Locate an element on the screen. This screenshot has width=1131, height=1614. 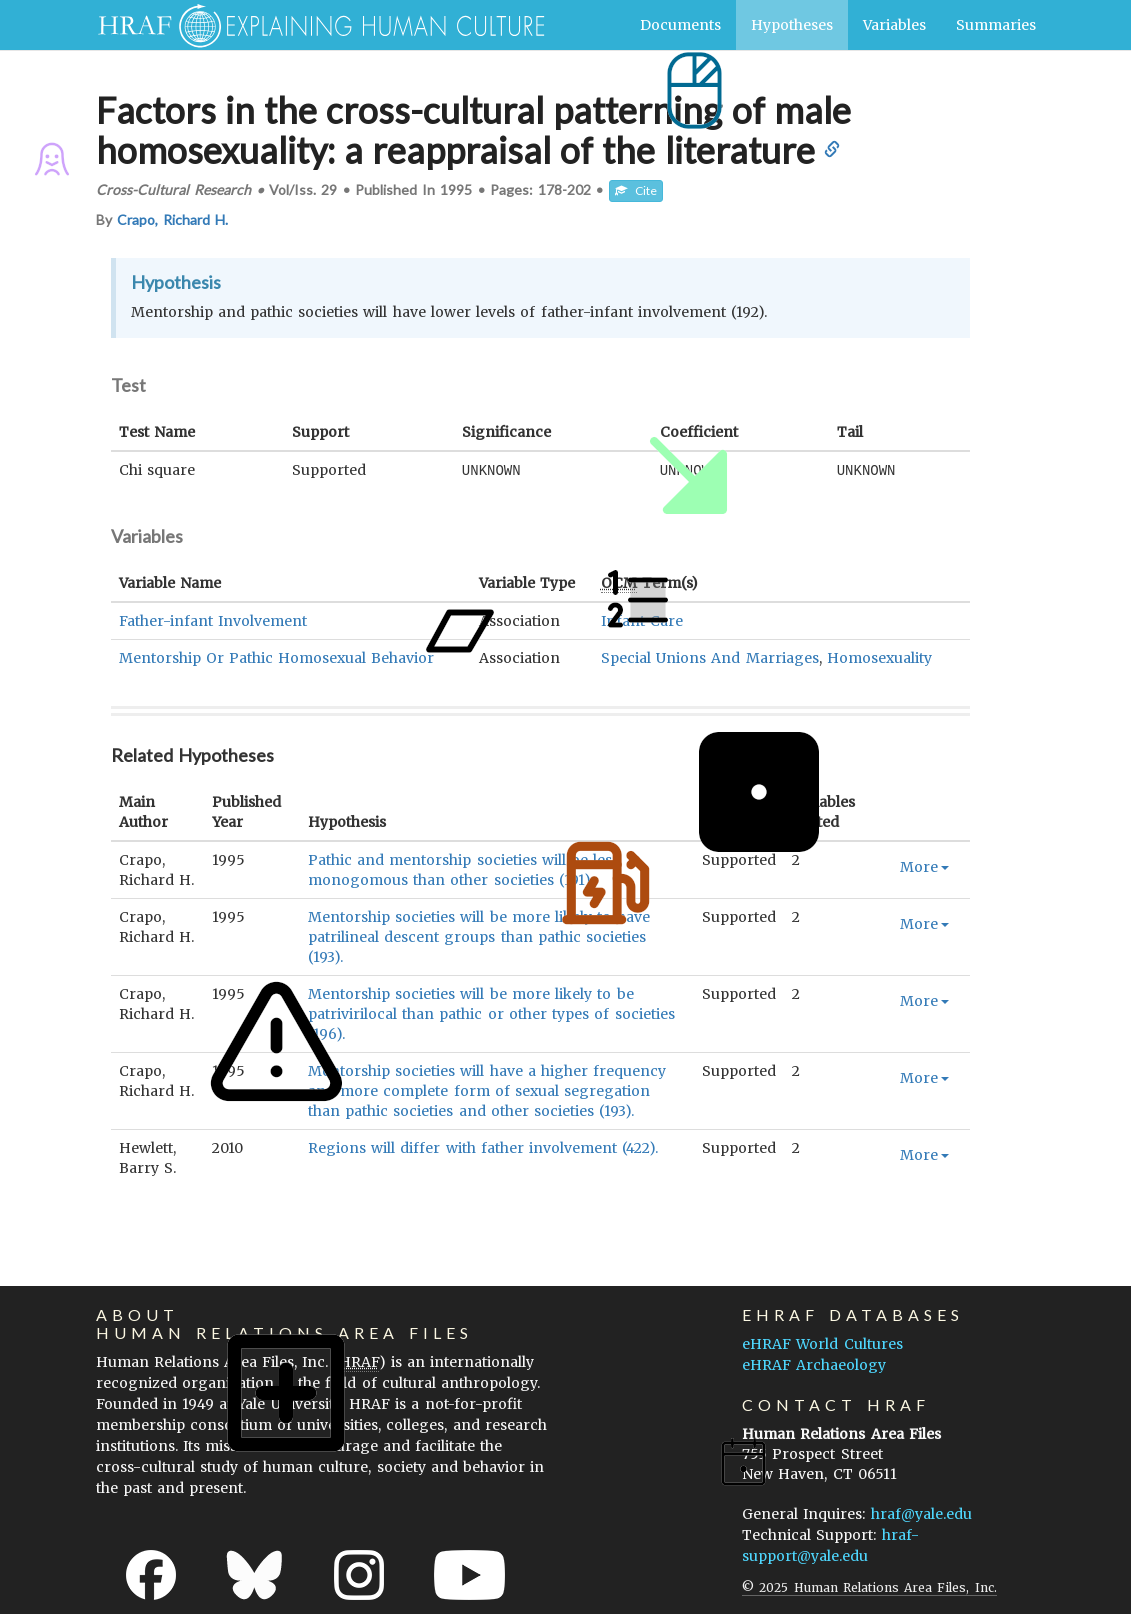
navigate to the bottom-right corner is located at coordinates (688, 475).